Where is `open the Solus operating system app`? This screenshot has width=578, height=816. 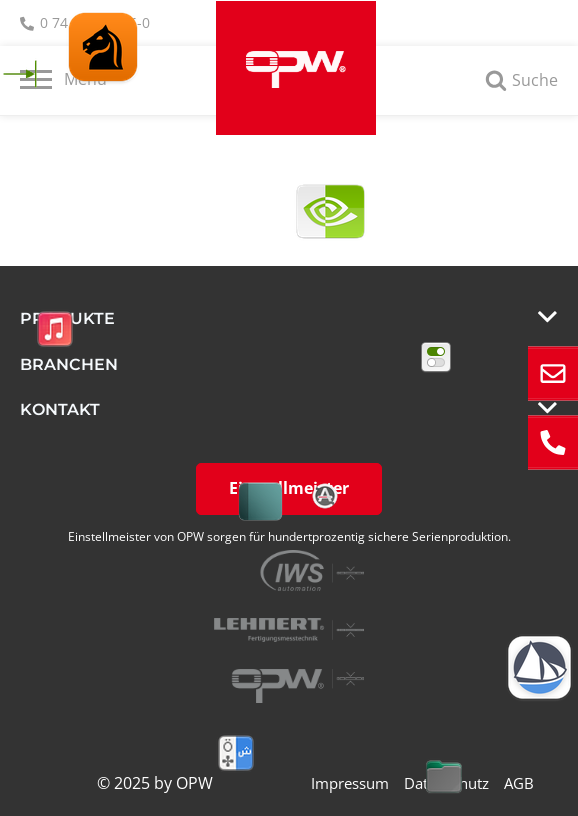 open the Solus operating system app is located at coordinates (539, 667).